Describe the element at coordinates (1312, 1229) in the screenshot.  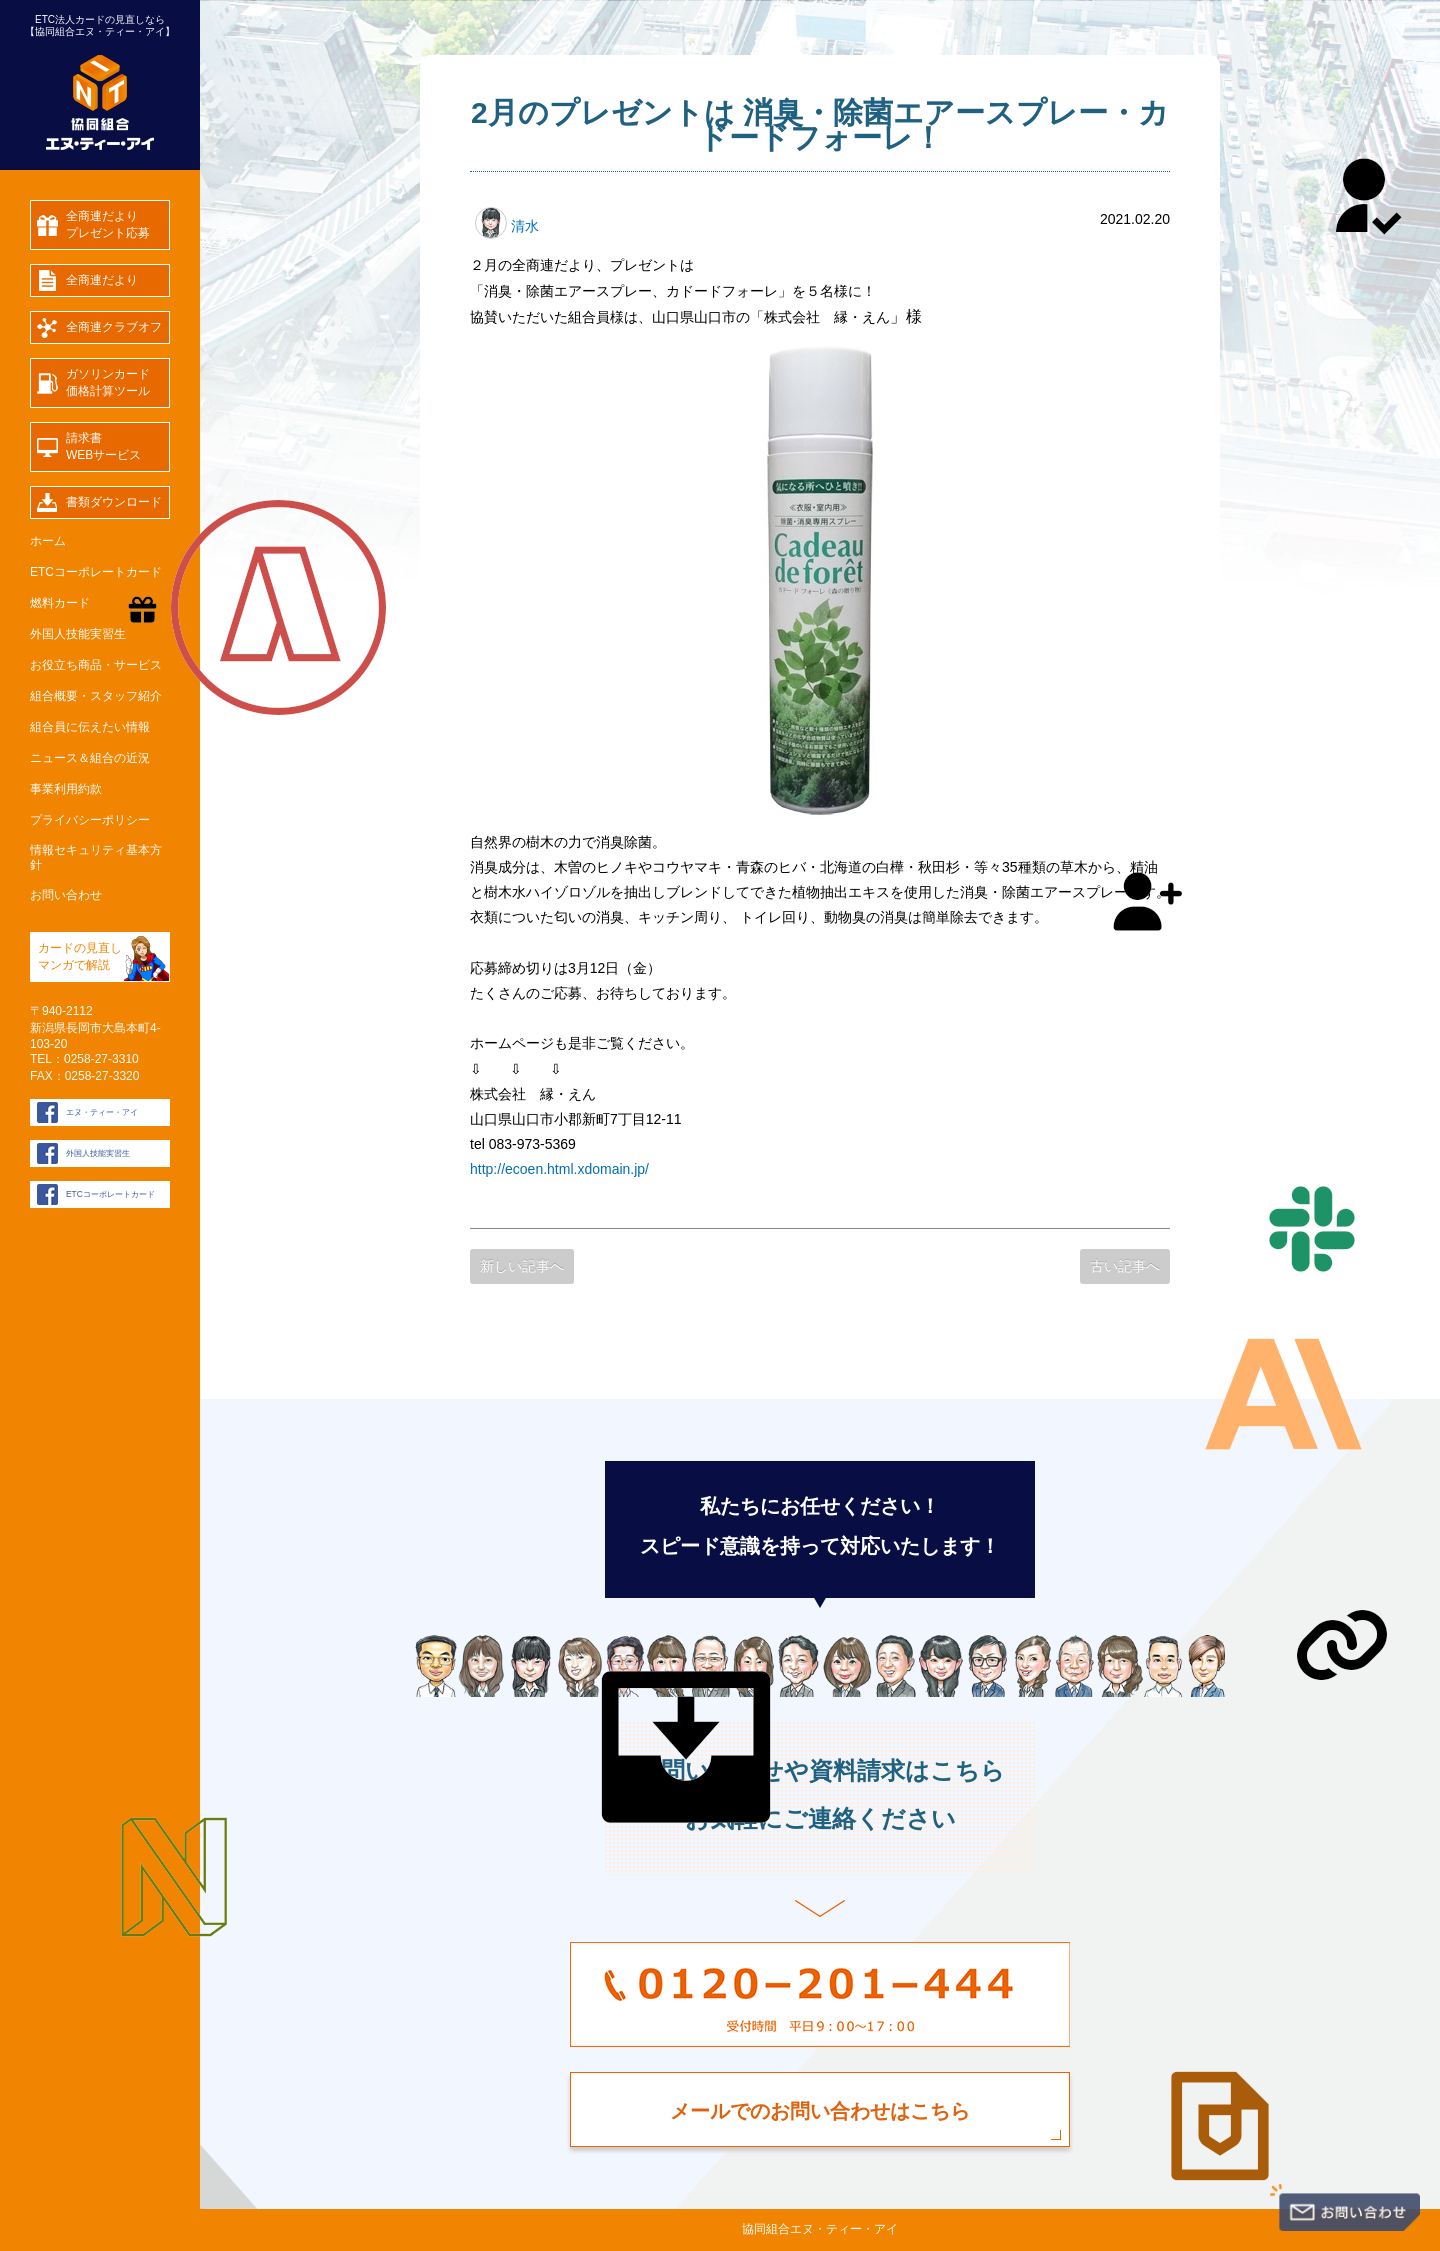
I see `open slack workspace` at that location.